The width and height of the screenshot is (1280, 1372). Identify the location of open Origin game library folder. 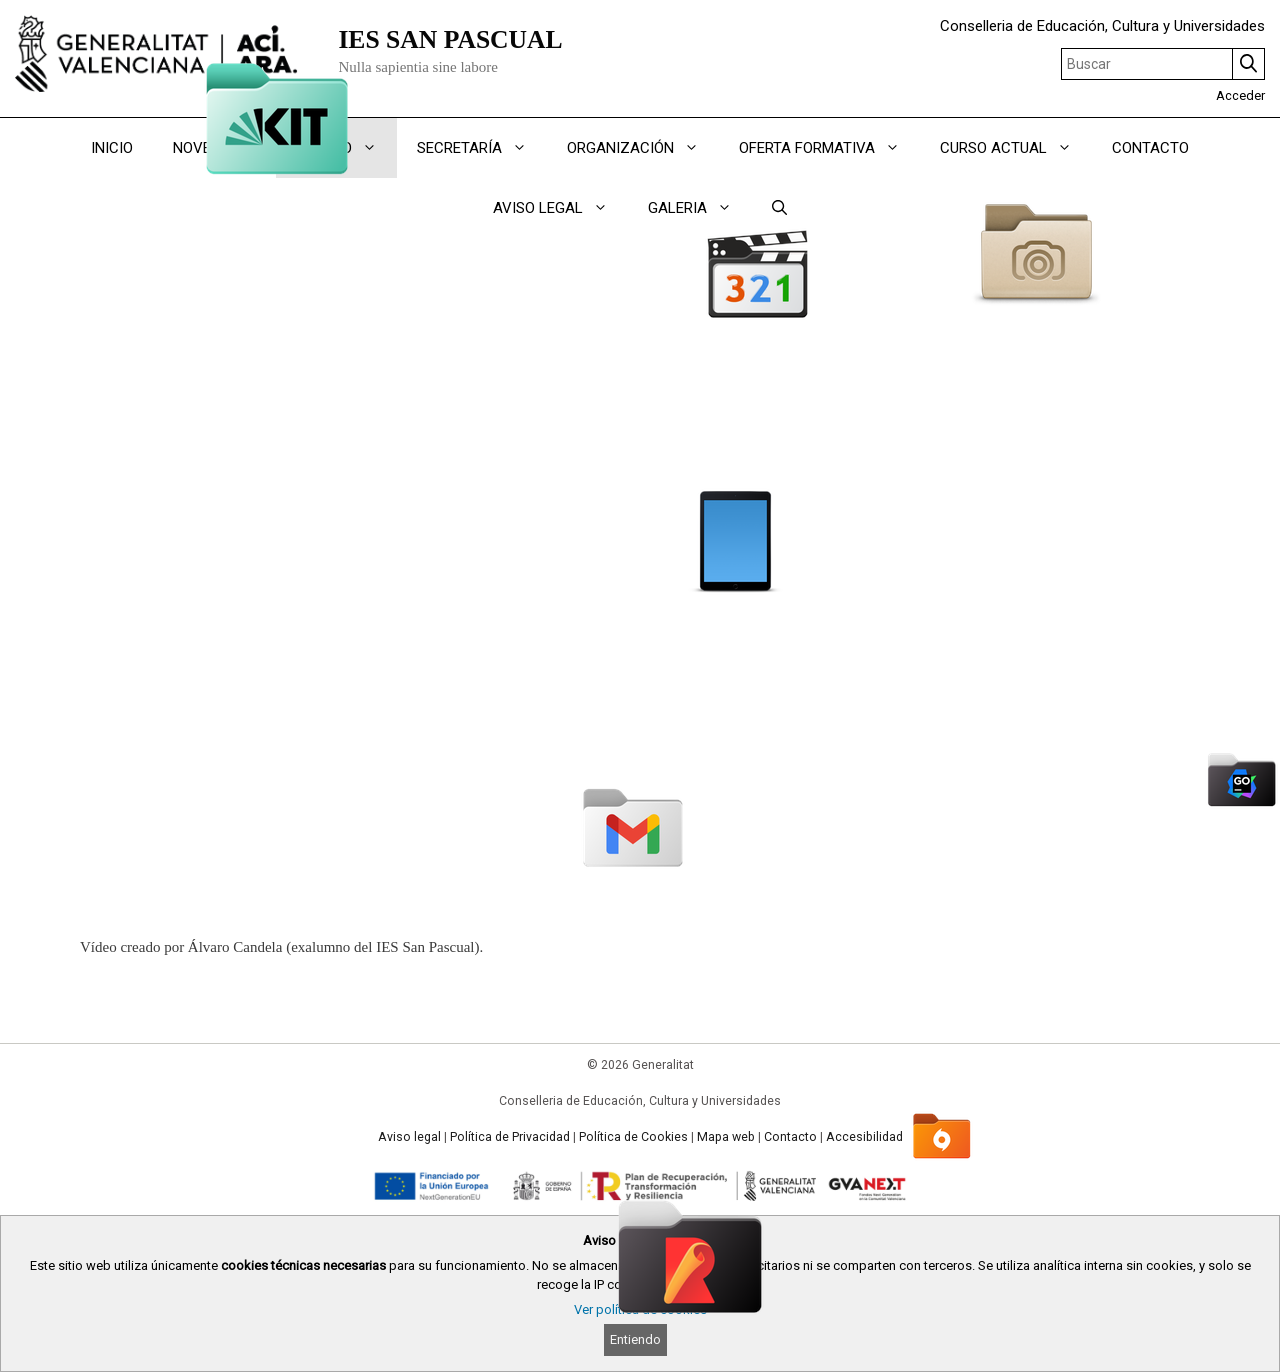
(941, 1137).